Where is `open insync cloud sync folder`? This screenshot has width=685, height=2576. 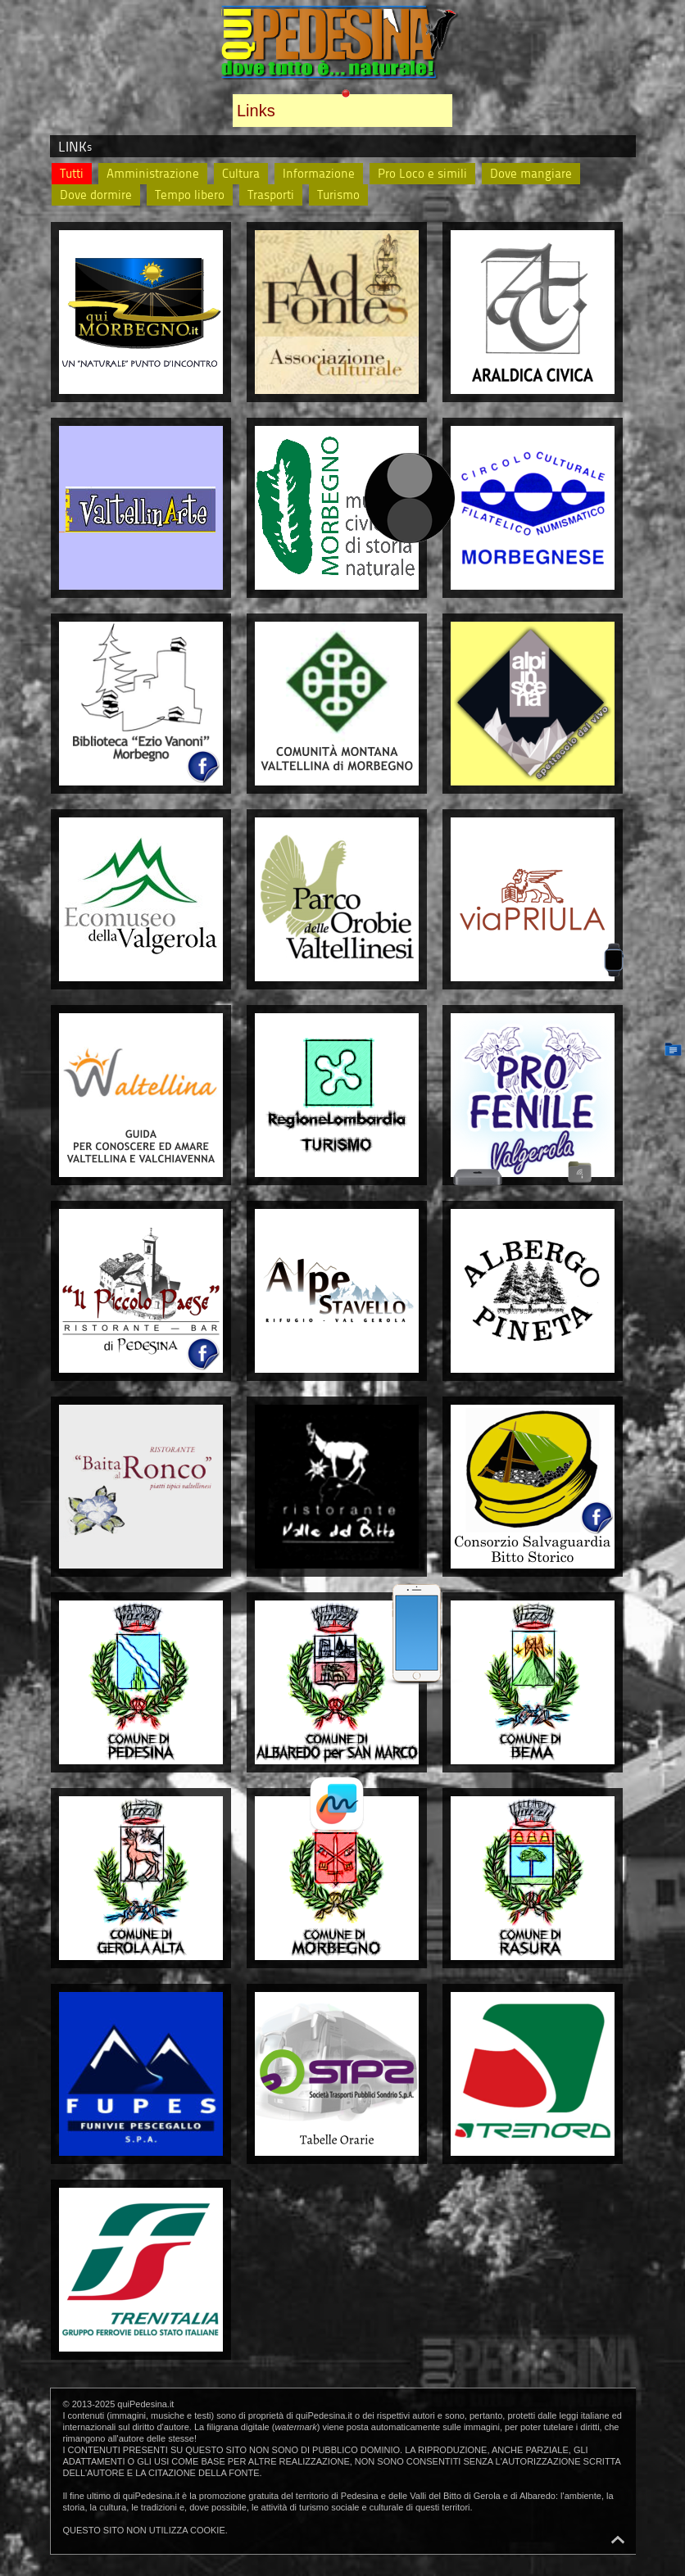
open insync cloud sync folder is located at coordinates (579, 1171).